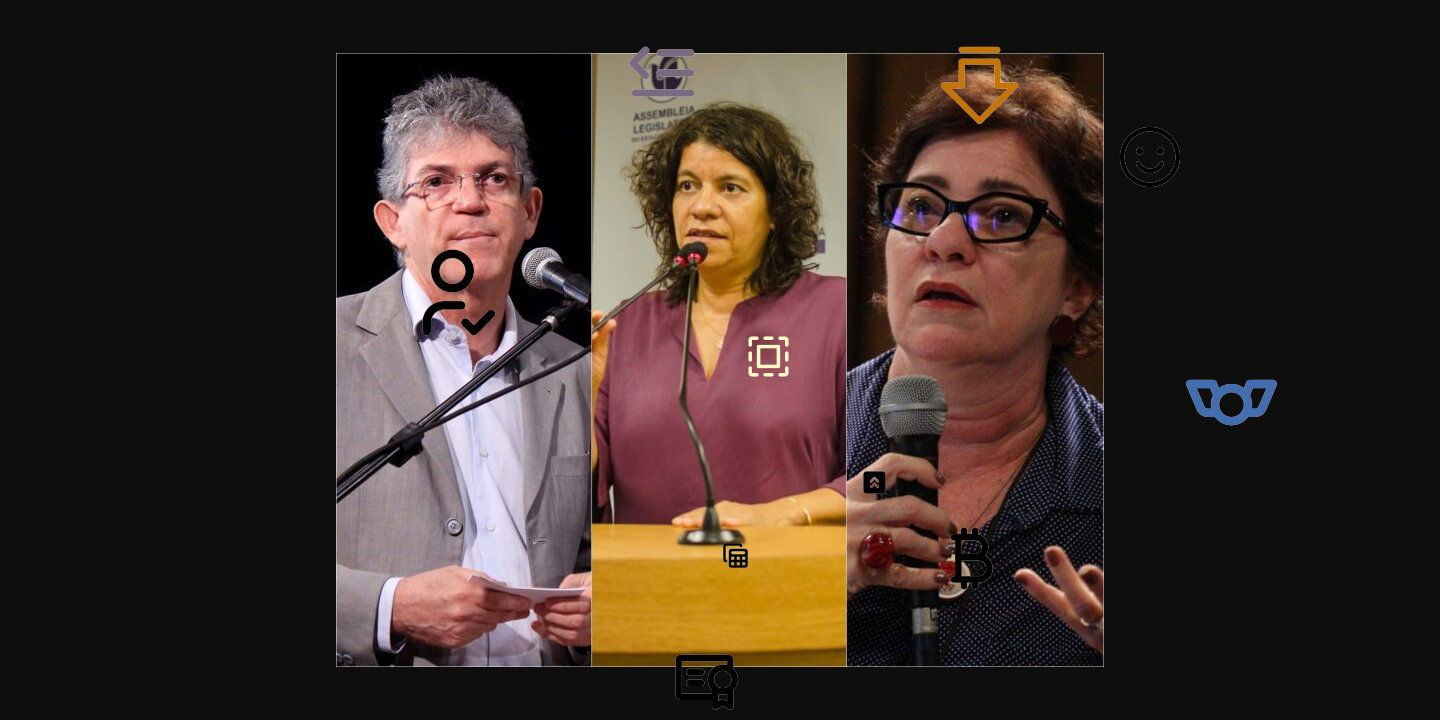 Image resolution: width=1440 pixels, height=720 pixels. Describe the element at coordinates (768, 356) in the screenshot. I see `select all items in the current view` at that location.